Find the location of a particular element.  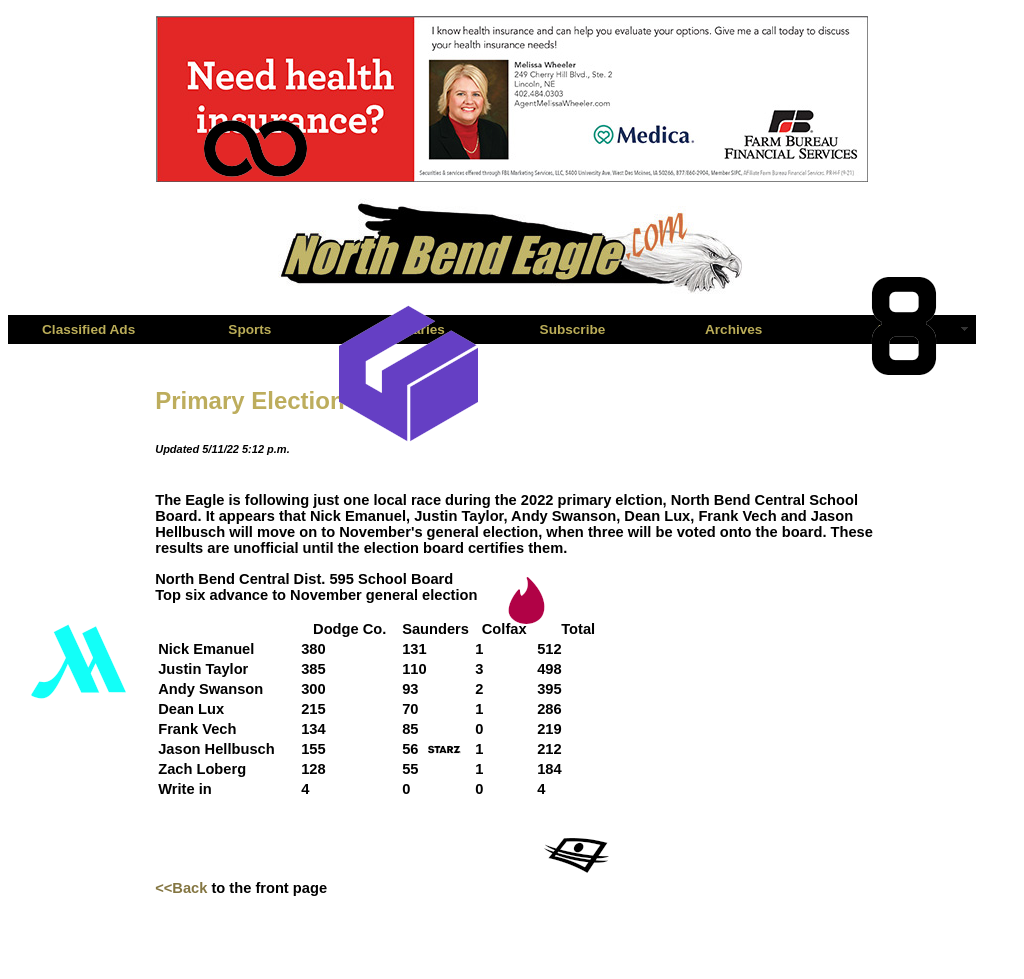

git large file storage logo is located at coordinates (408, 373).